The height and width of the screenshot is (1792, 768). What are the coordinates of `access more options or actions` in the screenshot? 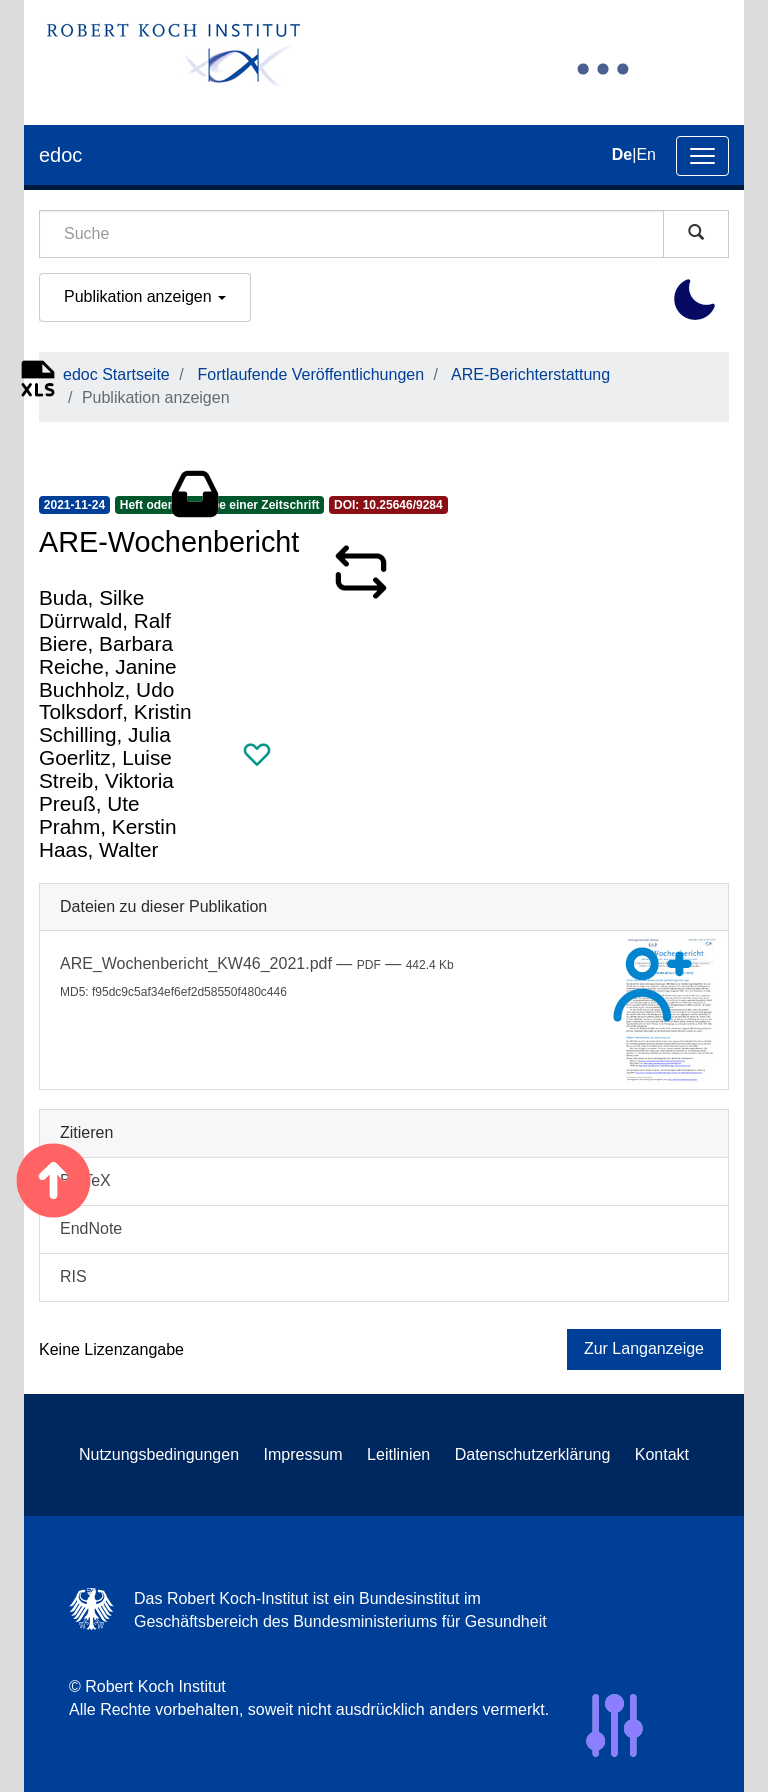 It's located at (603, 69).